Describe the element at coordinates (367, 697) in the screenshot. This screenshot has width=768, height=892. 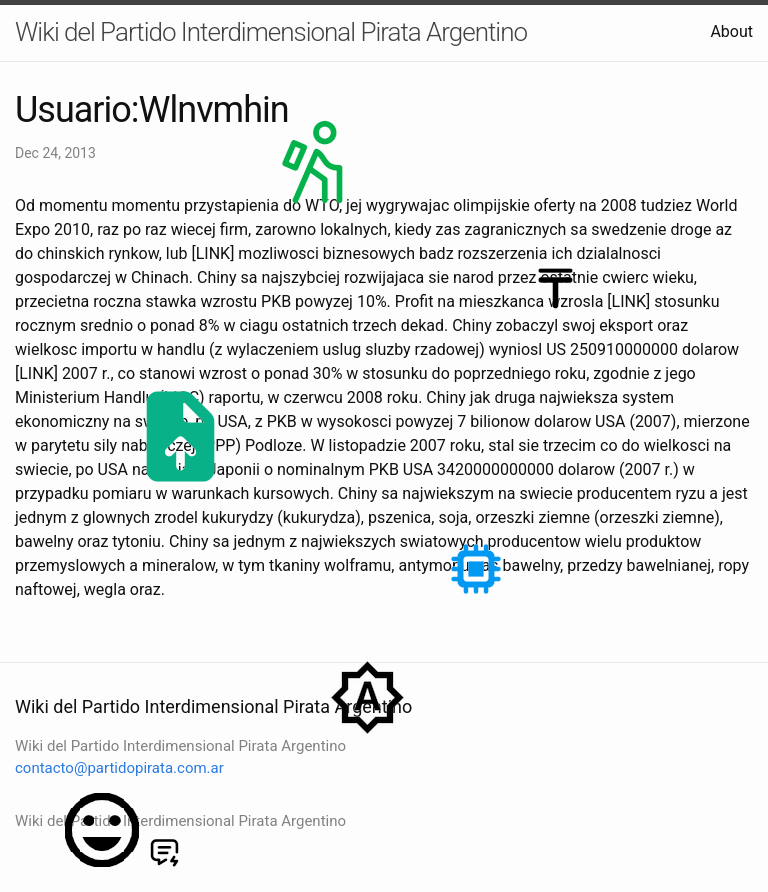
I see `enable automatic brightness adjustment` at that location.